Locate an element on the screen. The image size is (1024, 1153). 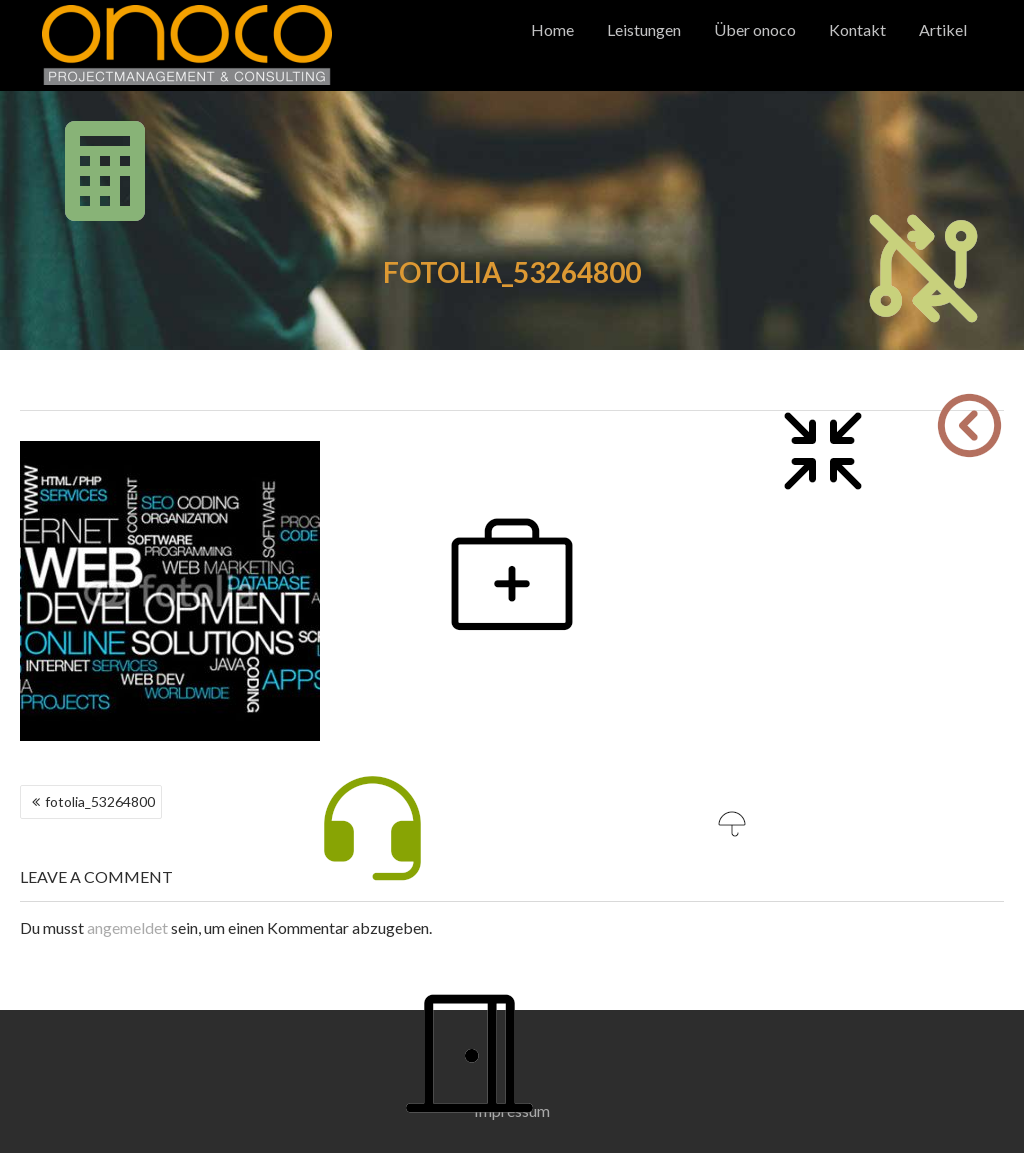
access first aid or medical resources is located at coordinates (512, 579).